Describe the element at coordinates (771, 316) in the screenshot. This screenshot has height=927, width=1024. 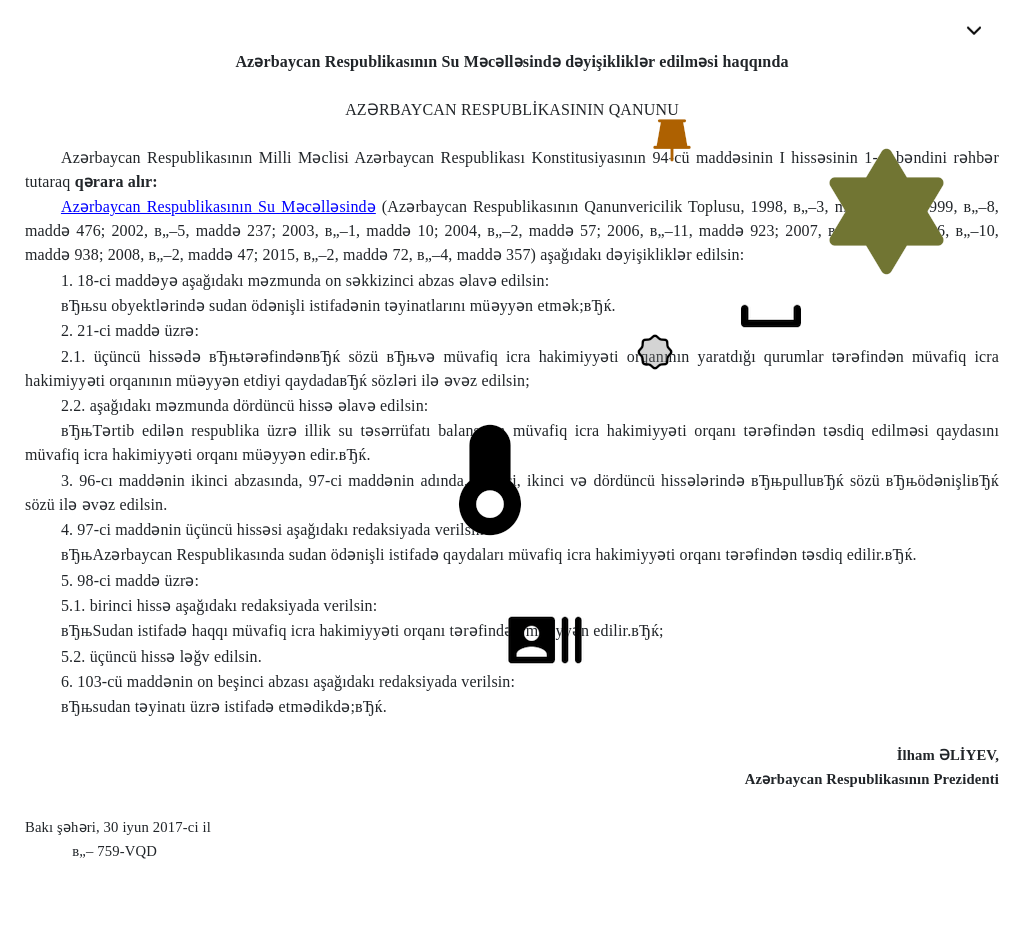
I see `insert a space character` at that location.